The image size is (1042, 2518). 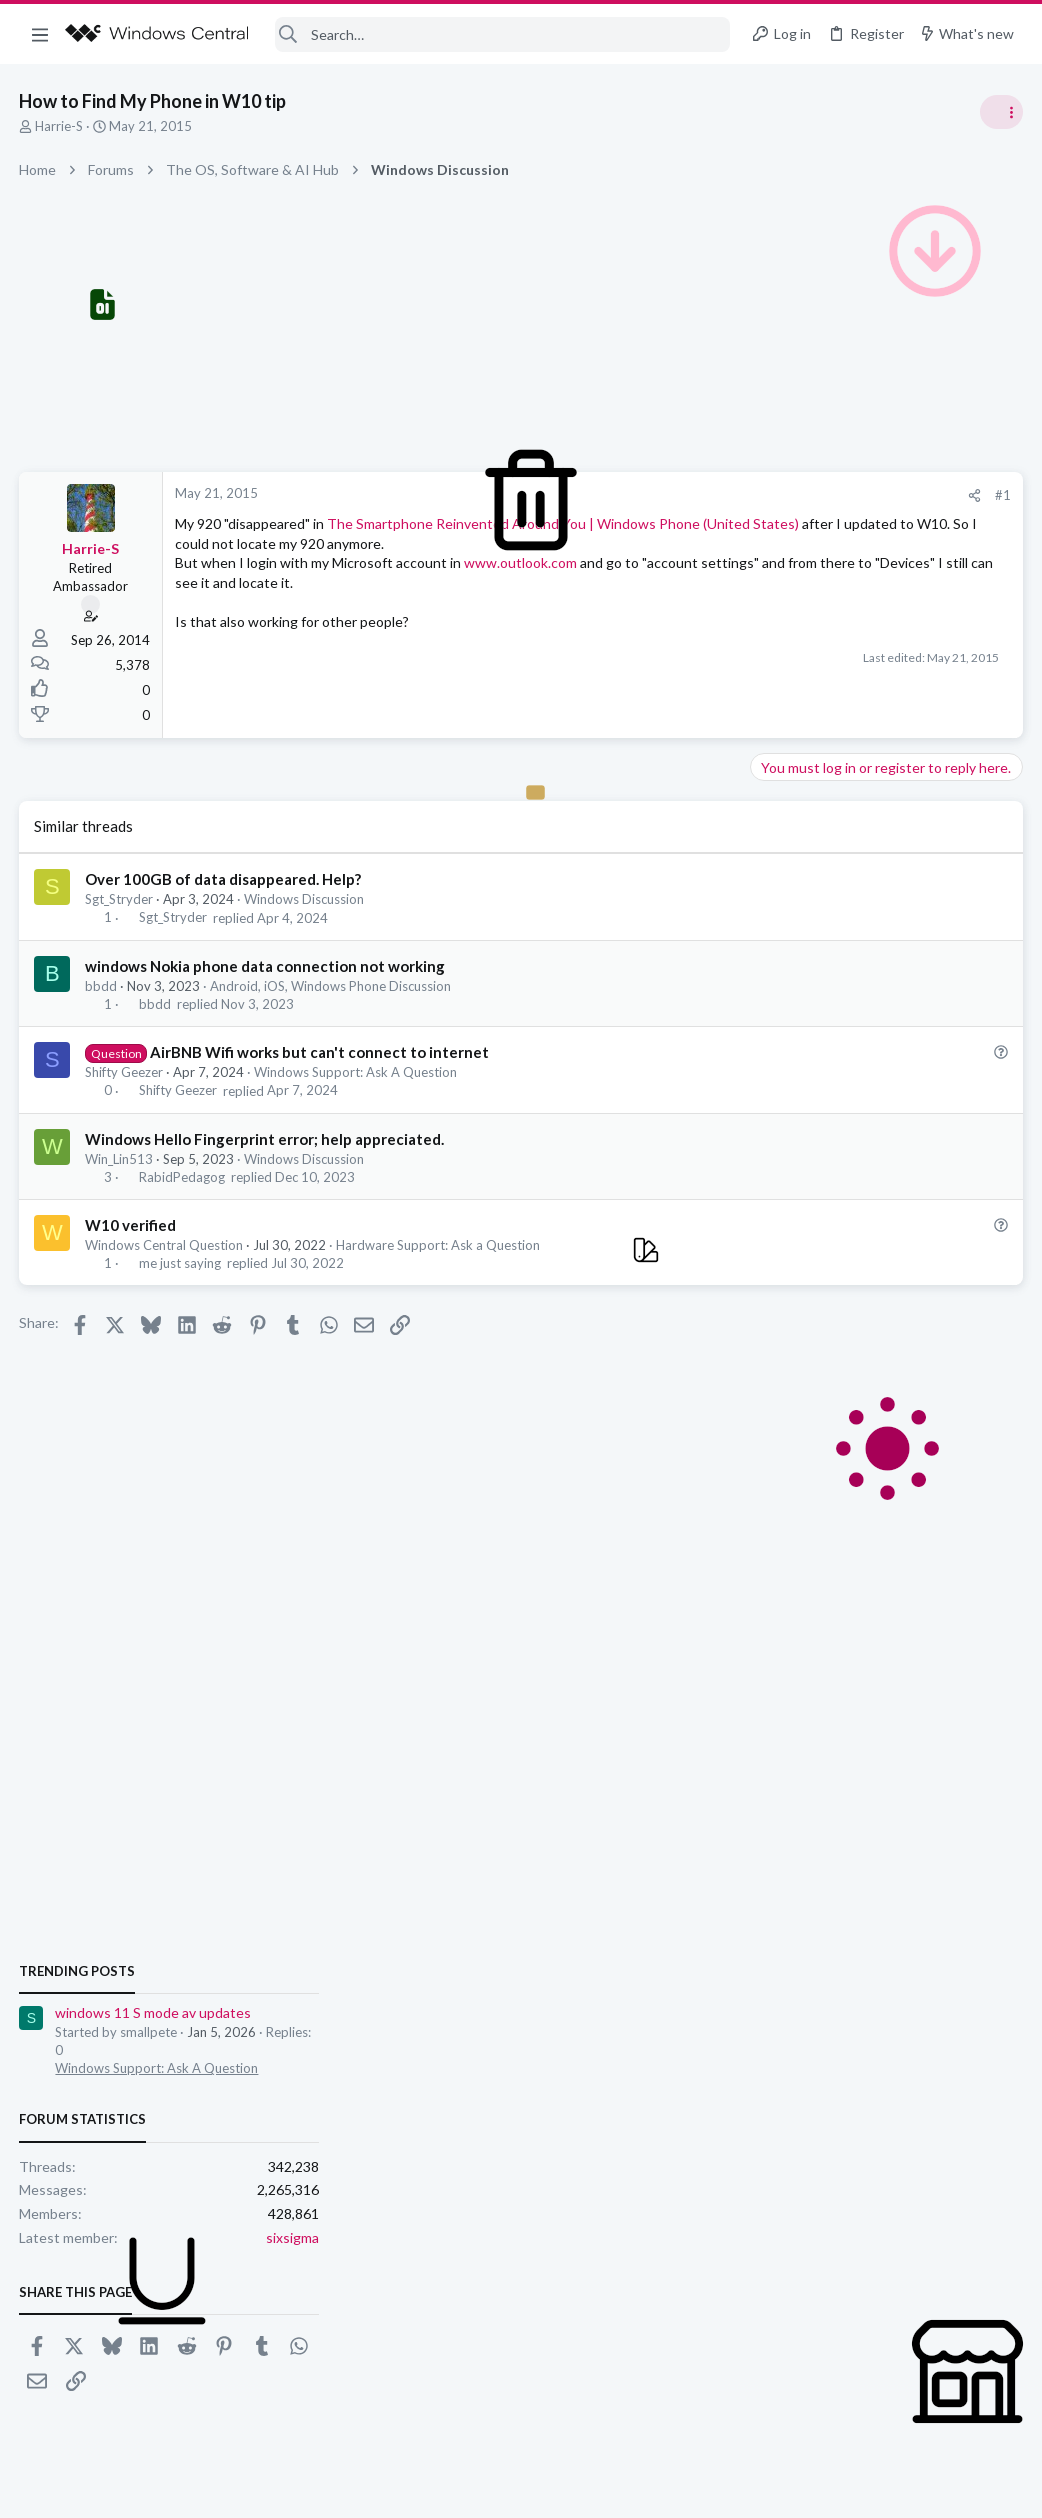 I want to click on browse nearby stores or shops, so click(x=967, y=2371).